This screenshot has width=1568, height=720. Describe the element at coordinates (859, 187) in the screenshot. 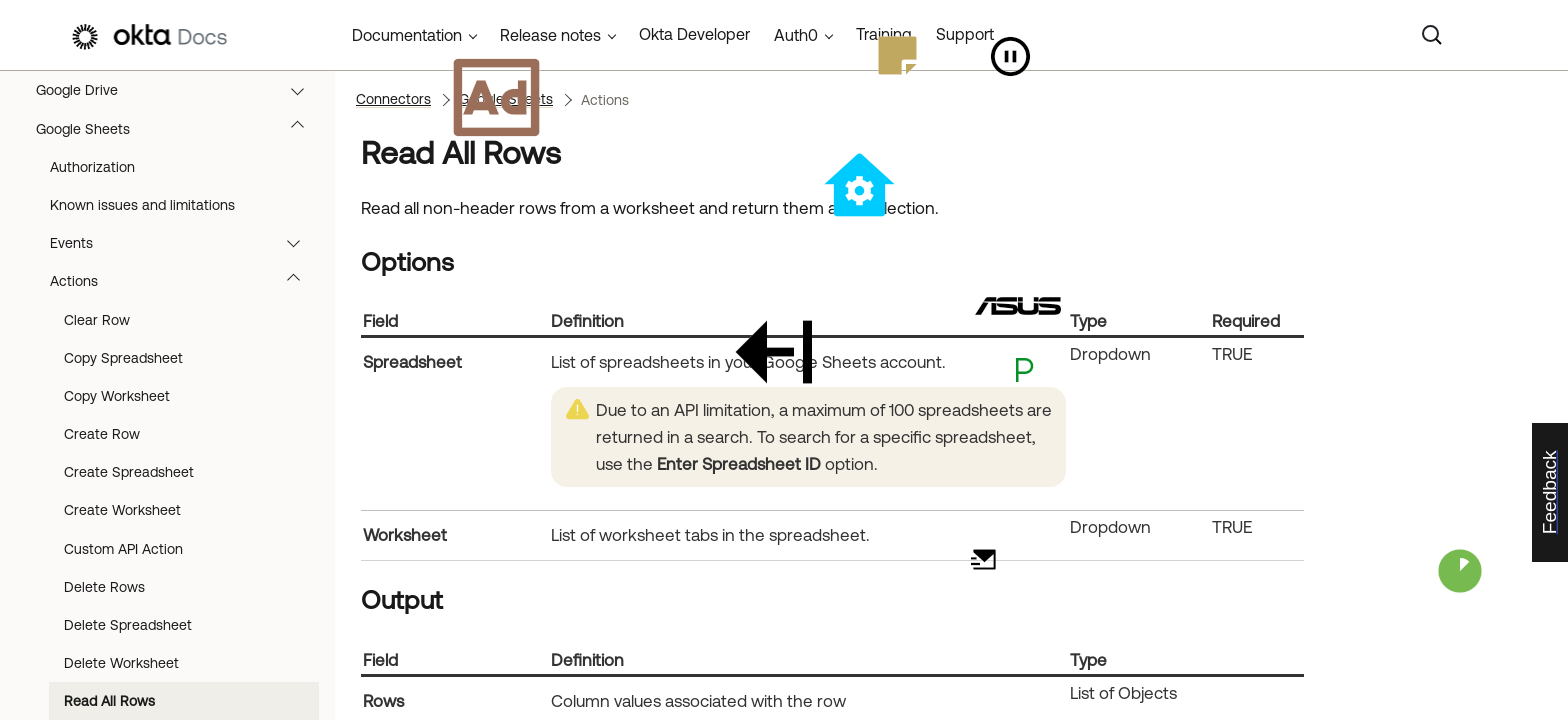

I see `access home or house settings` at that location.